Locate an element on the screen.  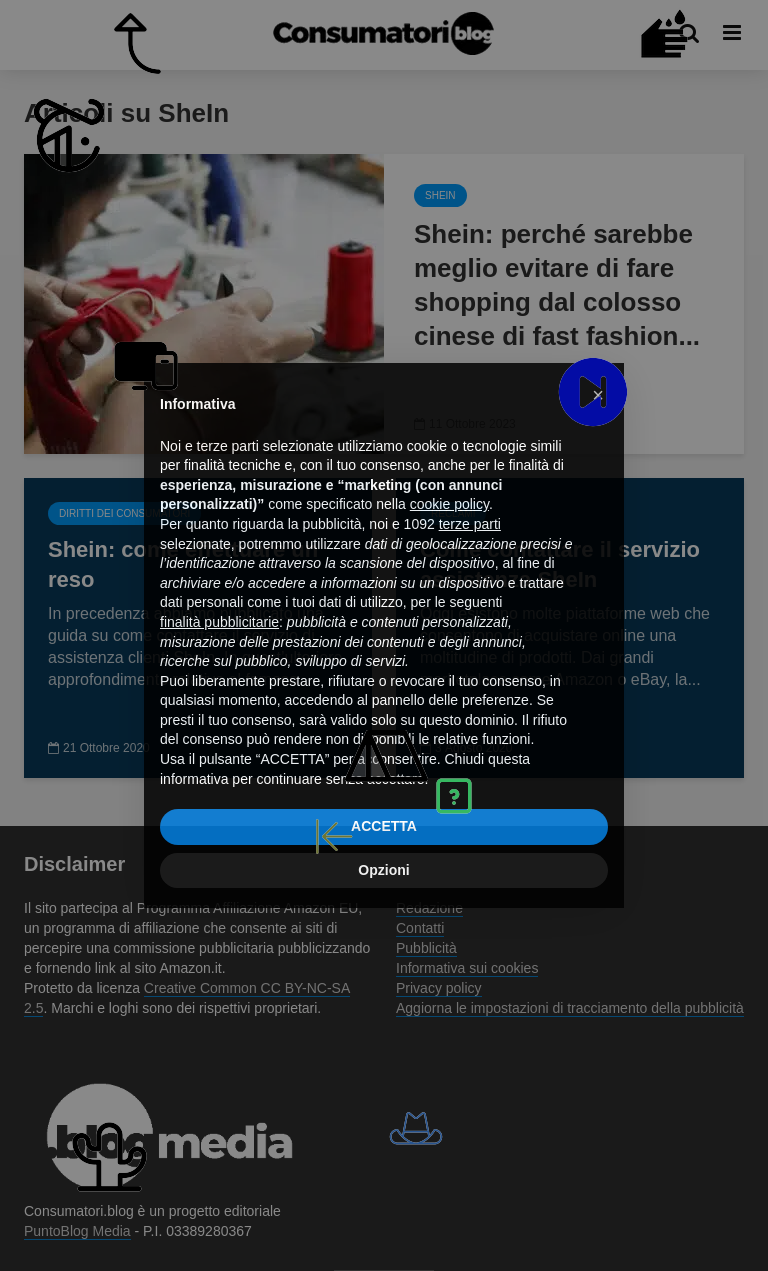
go back and up in navigation is located at coordinates (137, 43).